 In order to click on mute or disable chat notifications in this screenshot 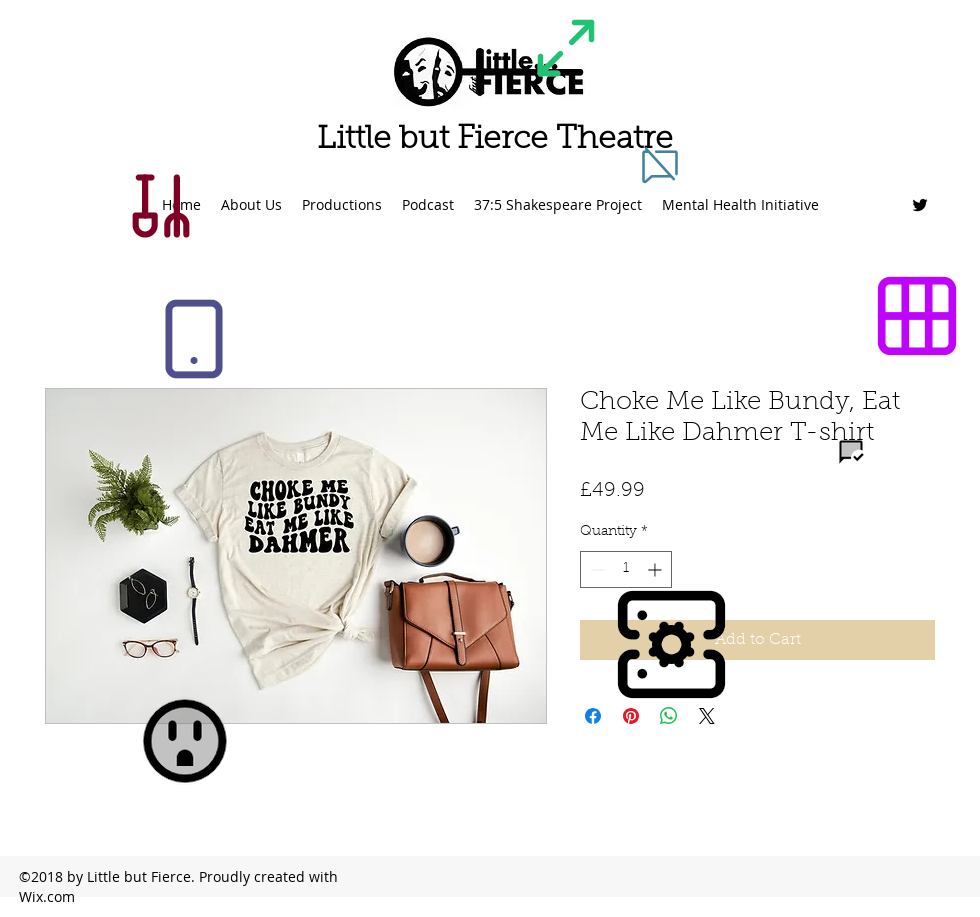, I will do `click(660, 164)`.